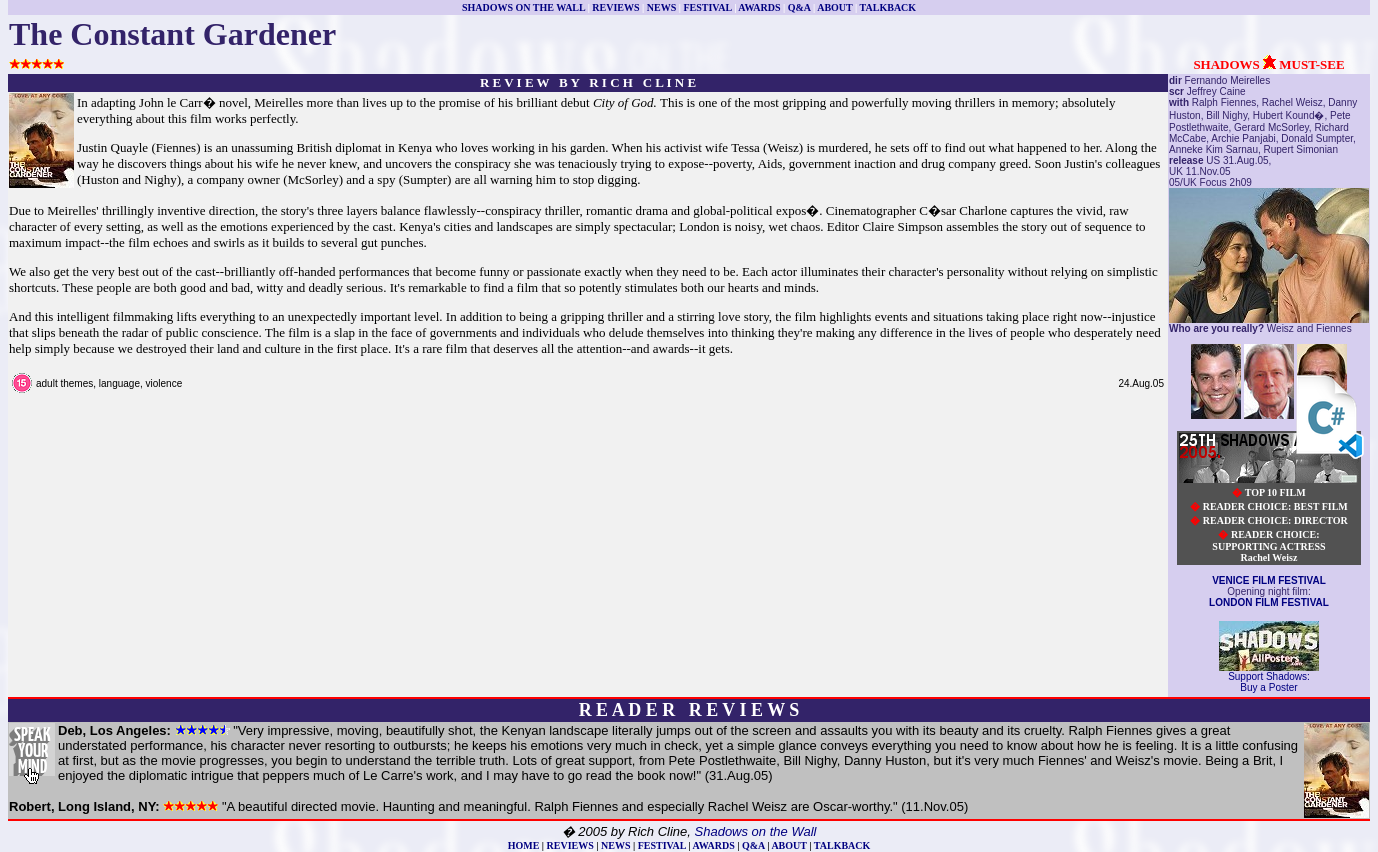 Image resolution: width=1378 pixels, height=852 pixels. Describe the element at coordinates (1326, 416) in the screenshot. I see `open a C# source code file` at that location.